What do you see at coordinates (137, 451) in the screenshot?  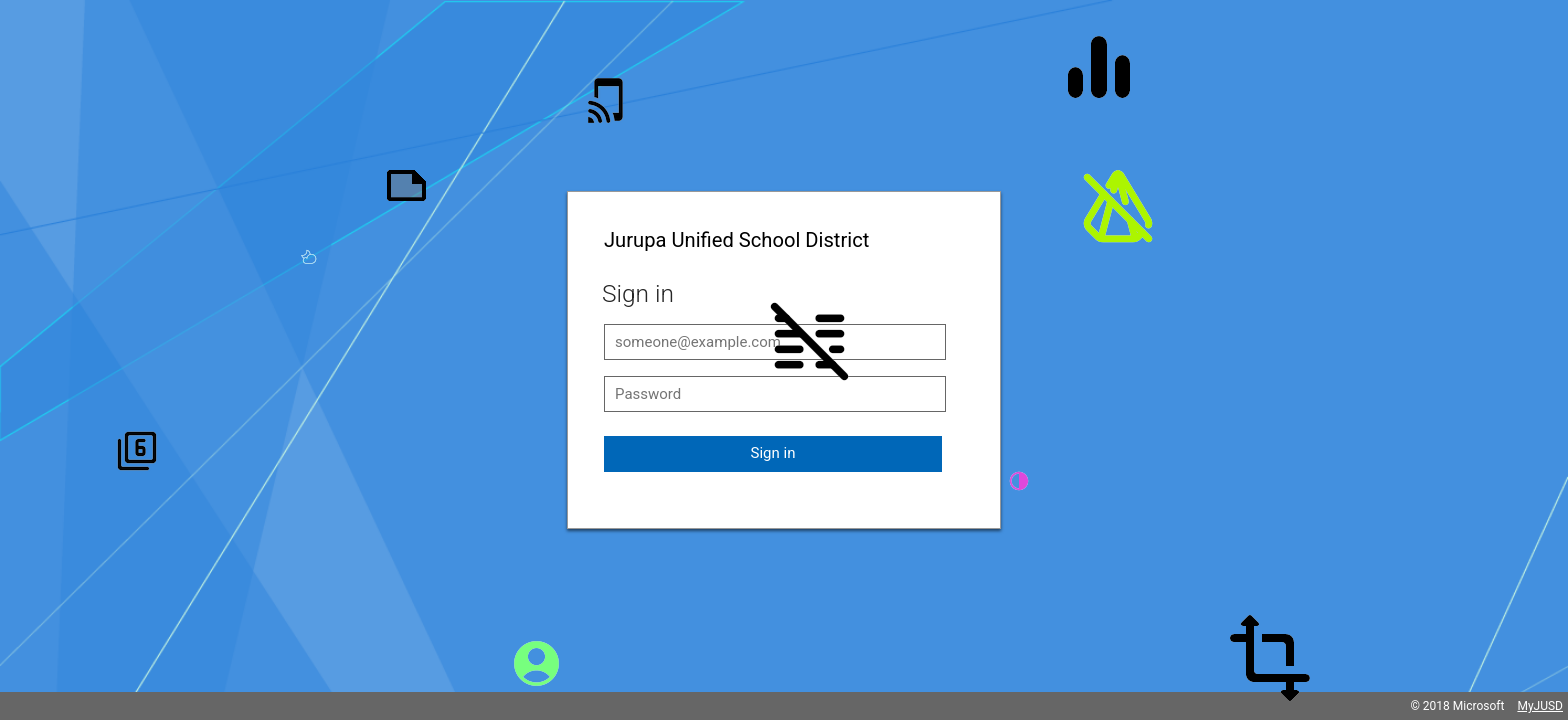 I see `indicates 6 items selected or filtered` at bounding box center [137, 451].